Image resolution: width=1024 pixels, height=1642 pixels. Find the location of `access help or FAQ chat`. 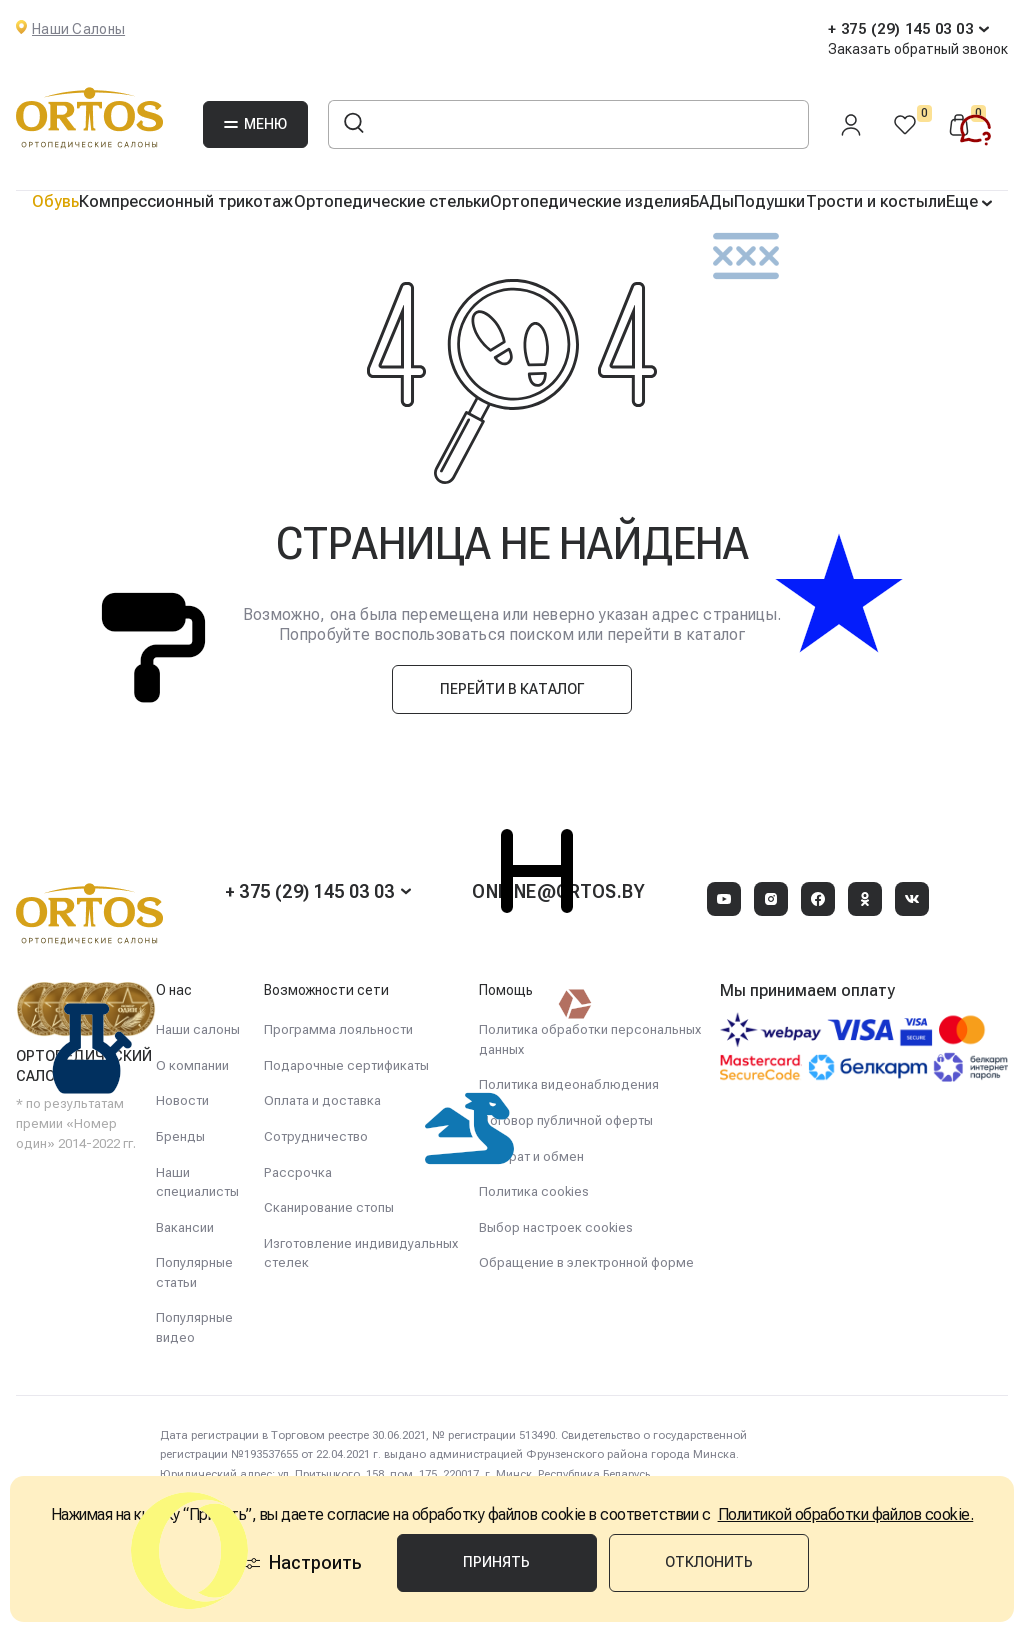

access help or FAQ chat is located at coordinates (975, 128).